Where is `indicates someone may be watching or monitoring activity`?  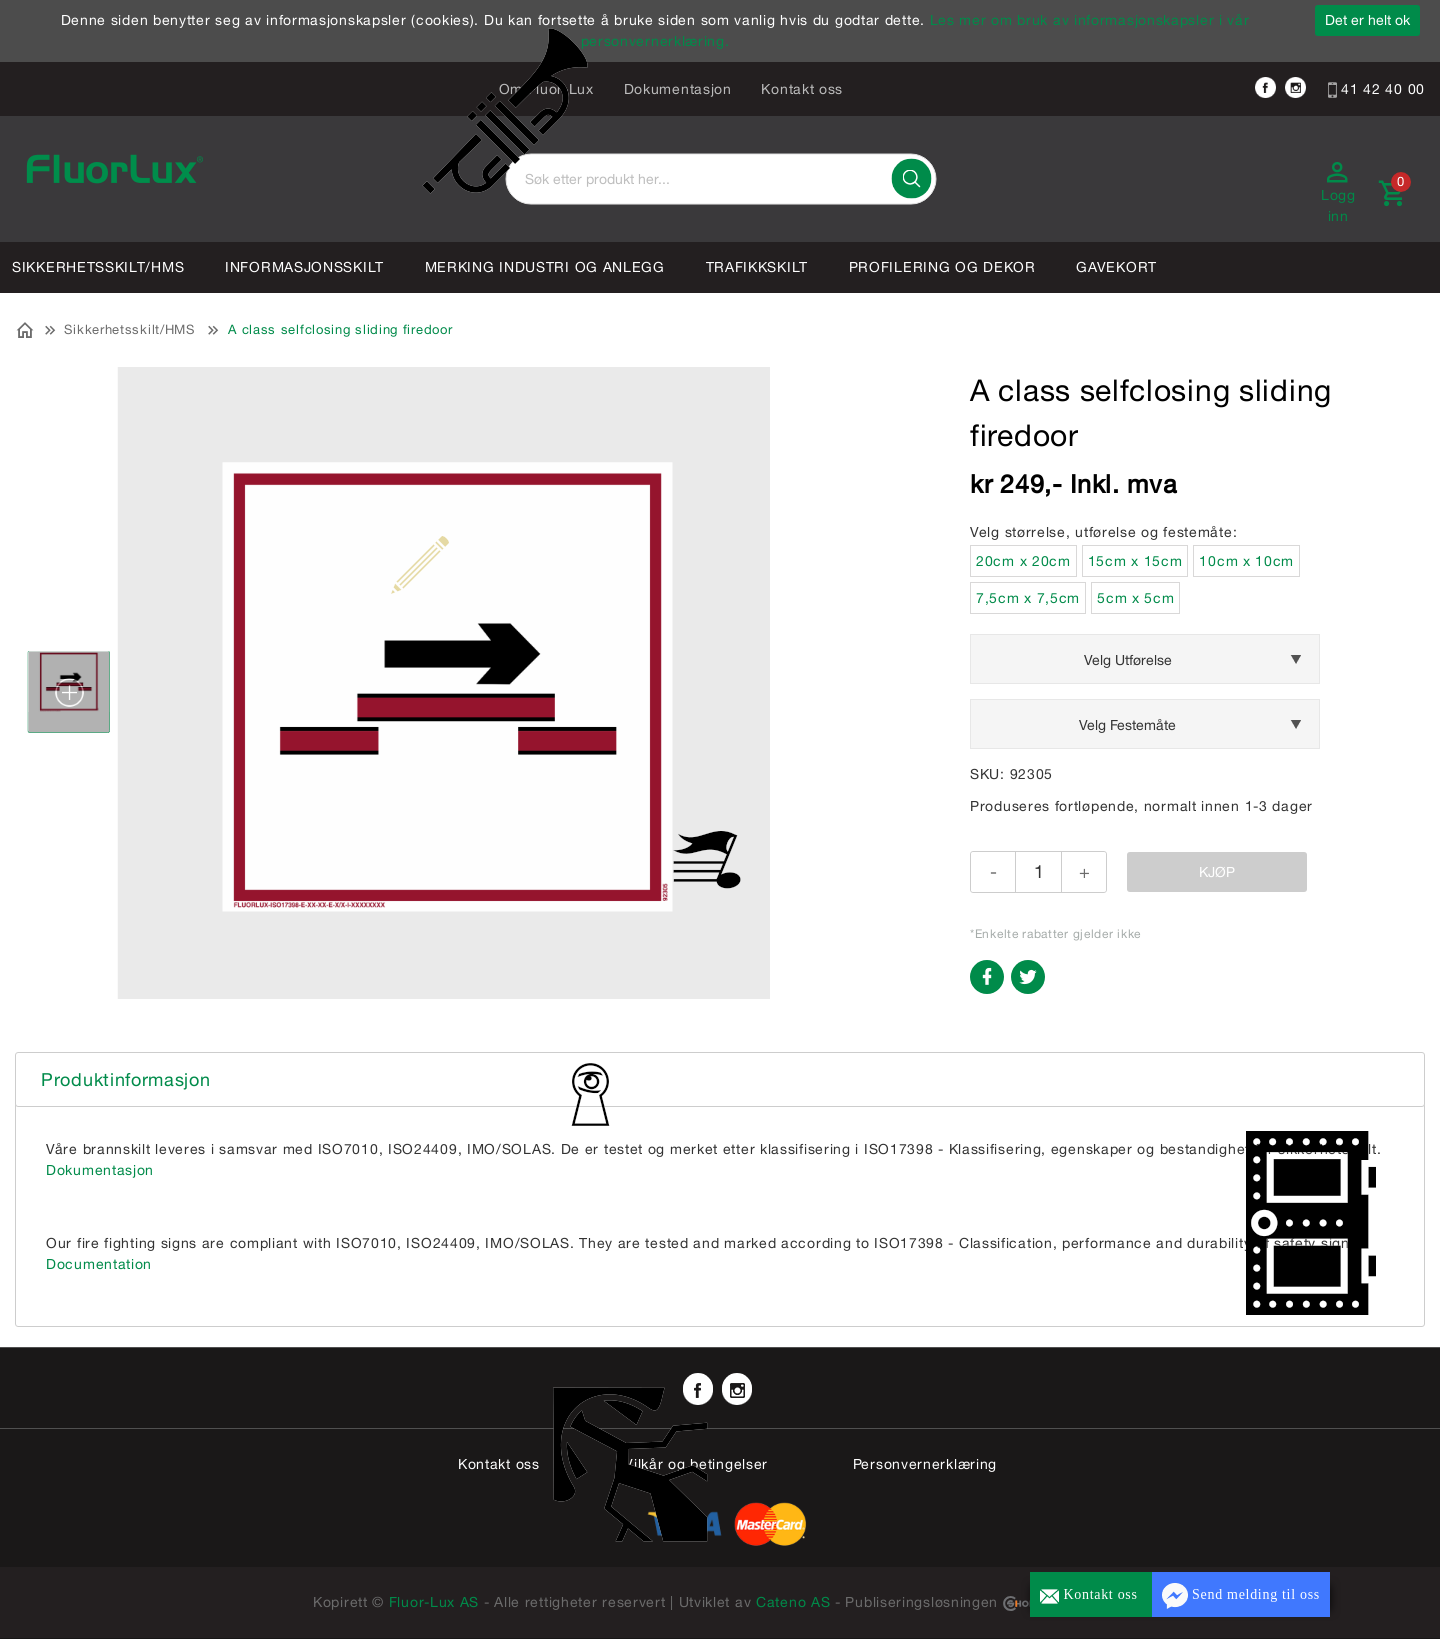
indicates someone may be watching or monitoring activity is located at coordinates (590, 1094).